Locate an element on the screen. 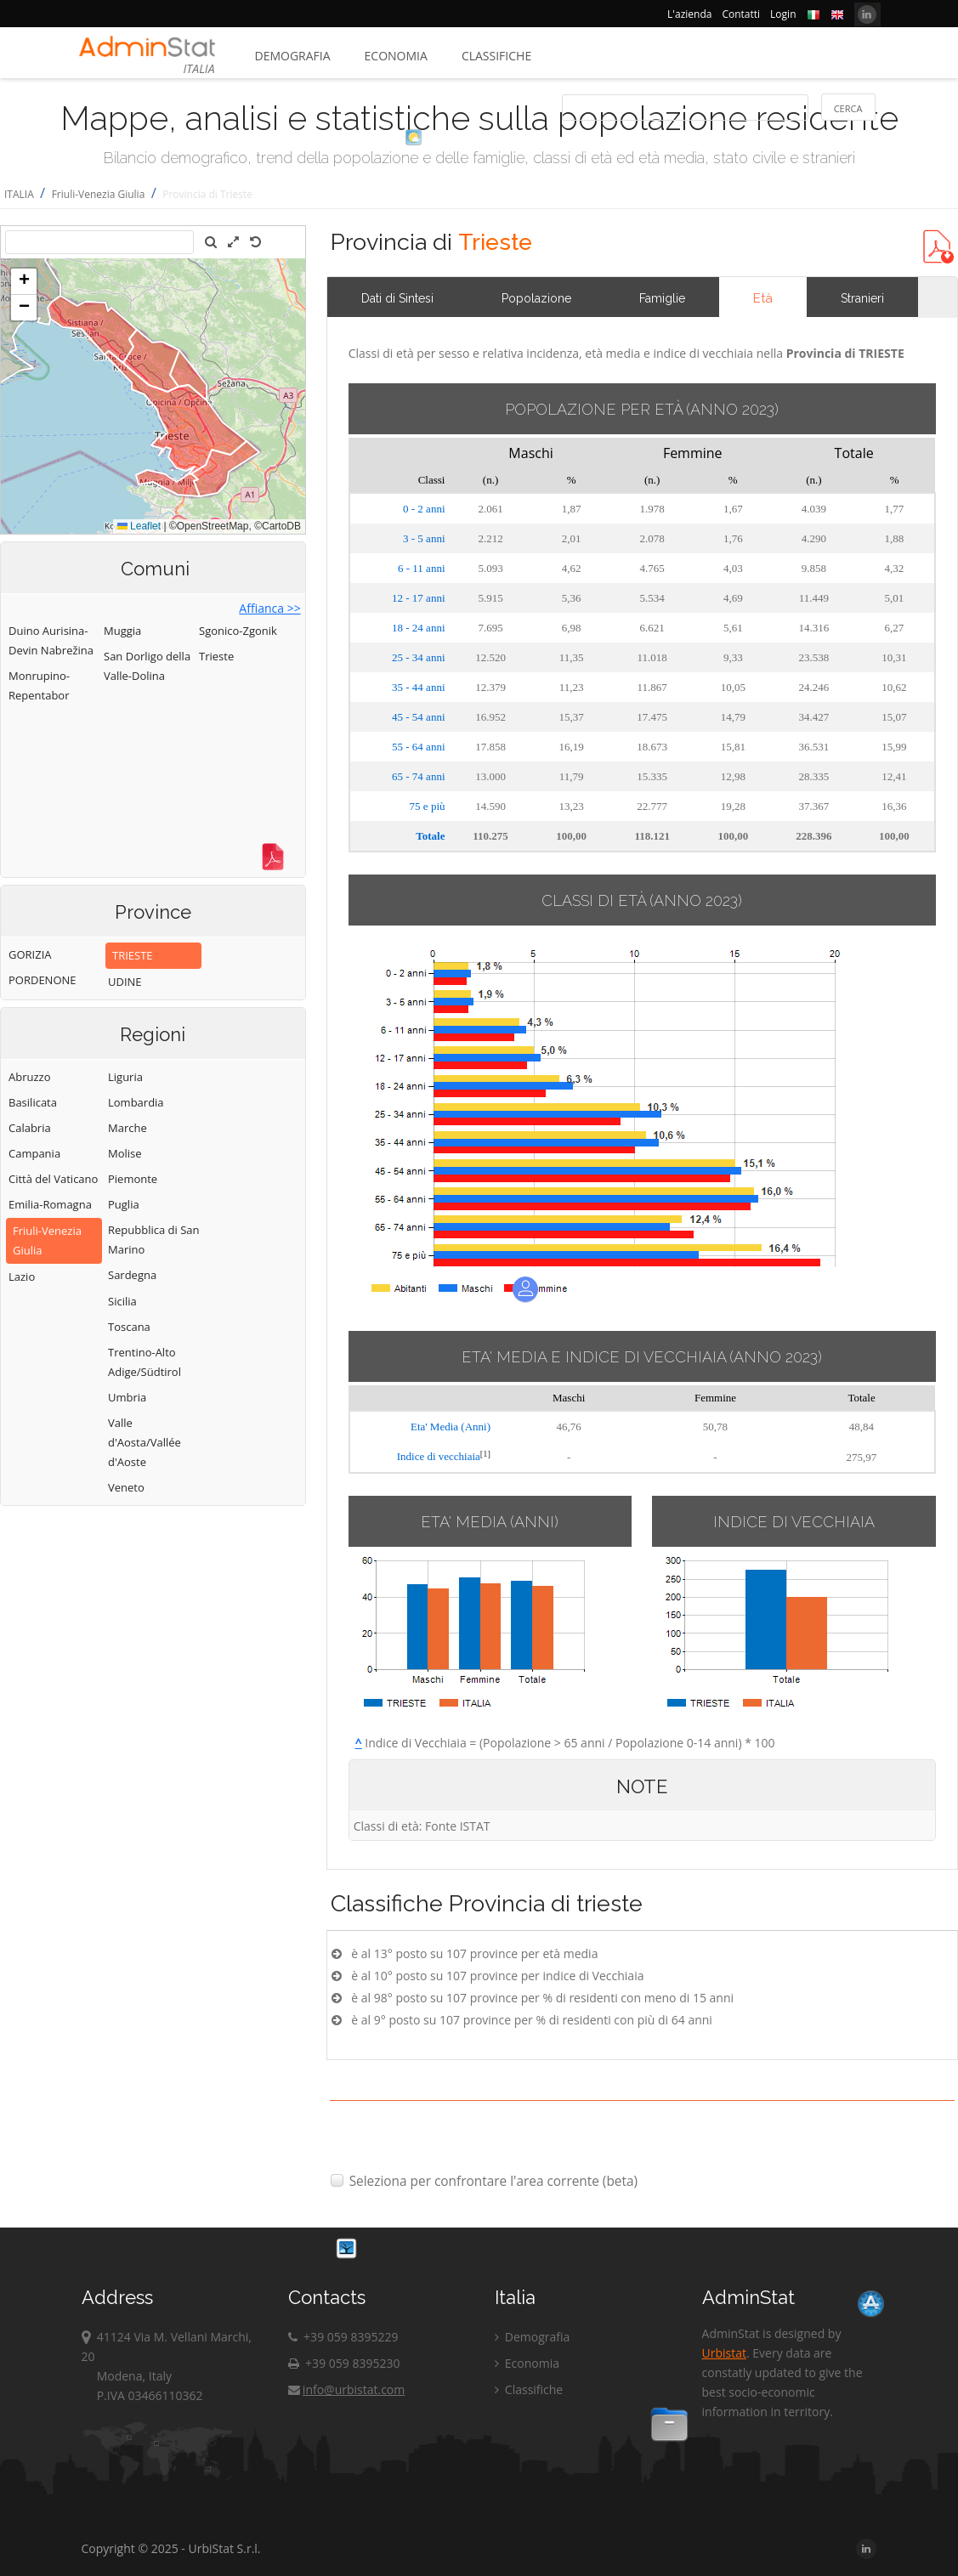  open the weather application is located at coordinates (413, 137).